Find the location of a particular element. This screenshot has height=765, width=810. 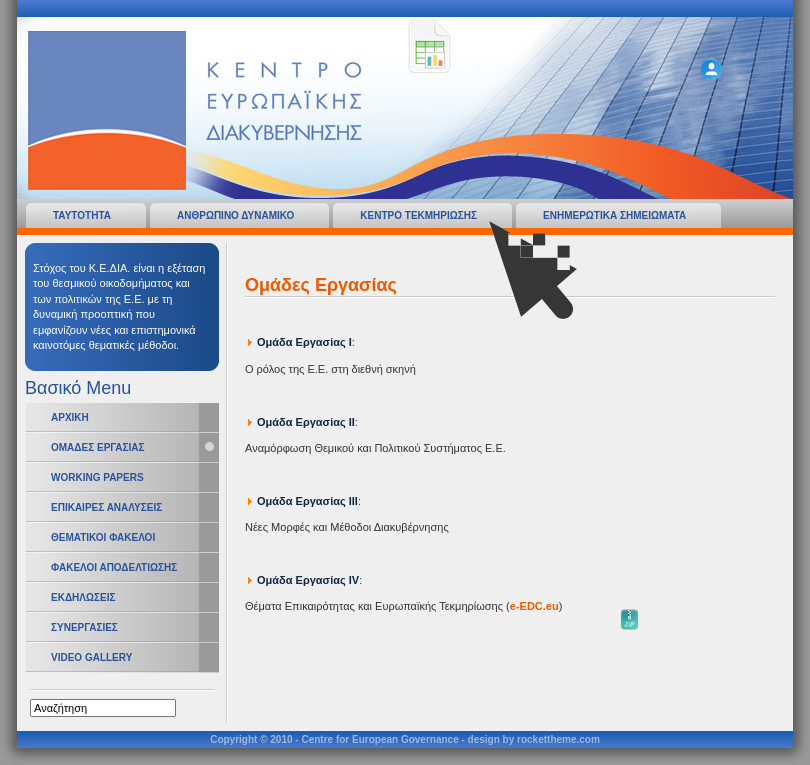

open a spreadsheet file is located at coordinates (429, 46).